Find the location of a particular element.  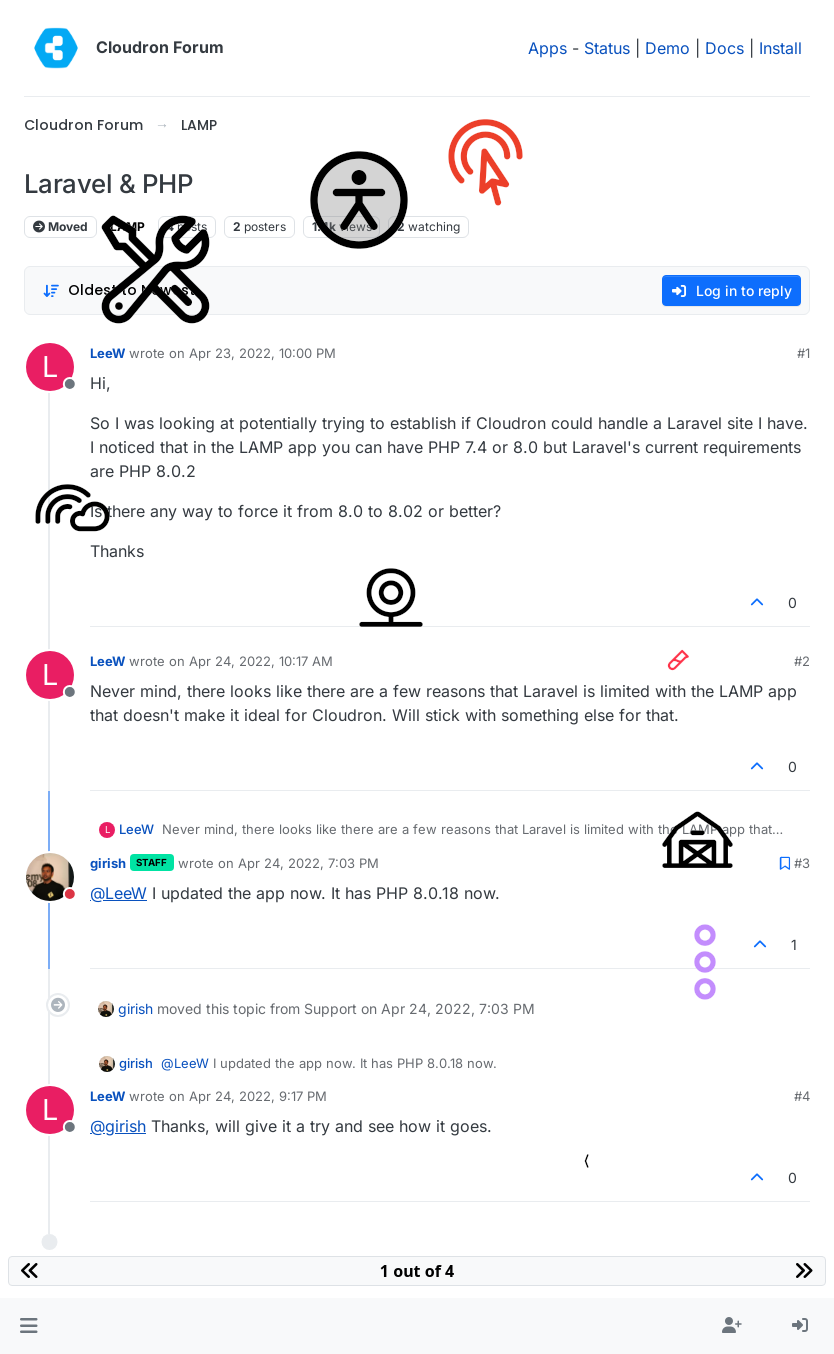

open more options menu is located at coordinates (705, 962).